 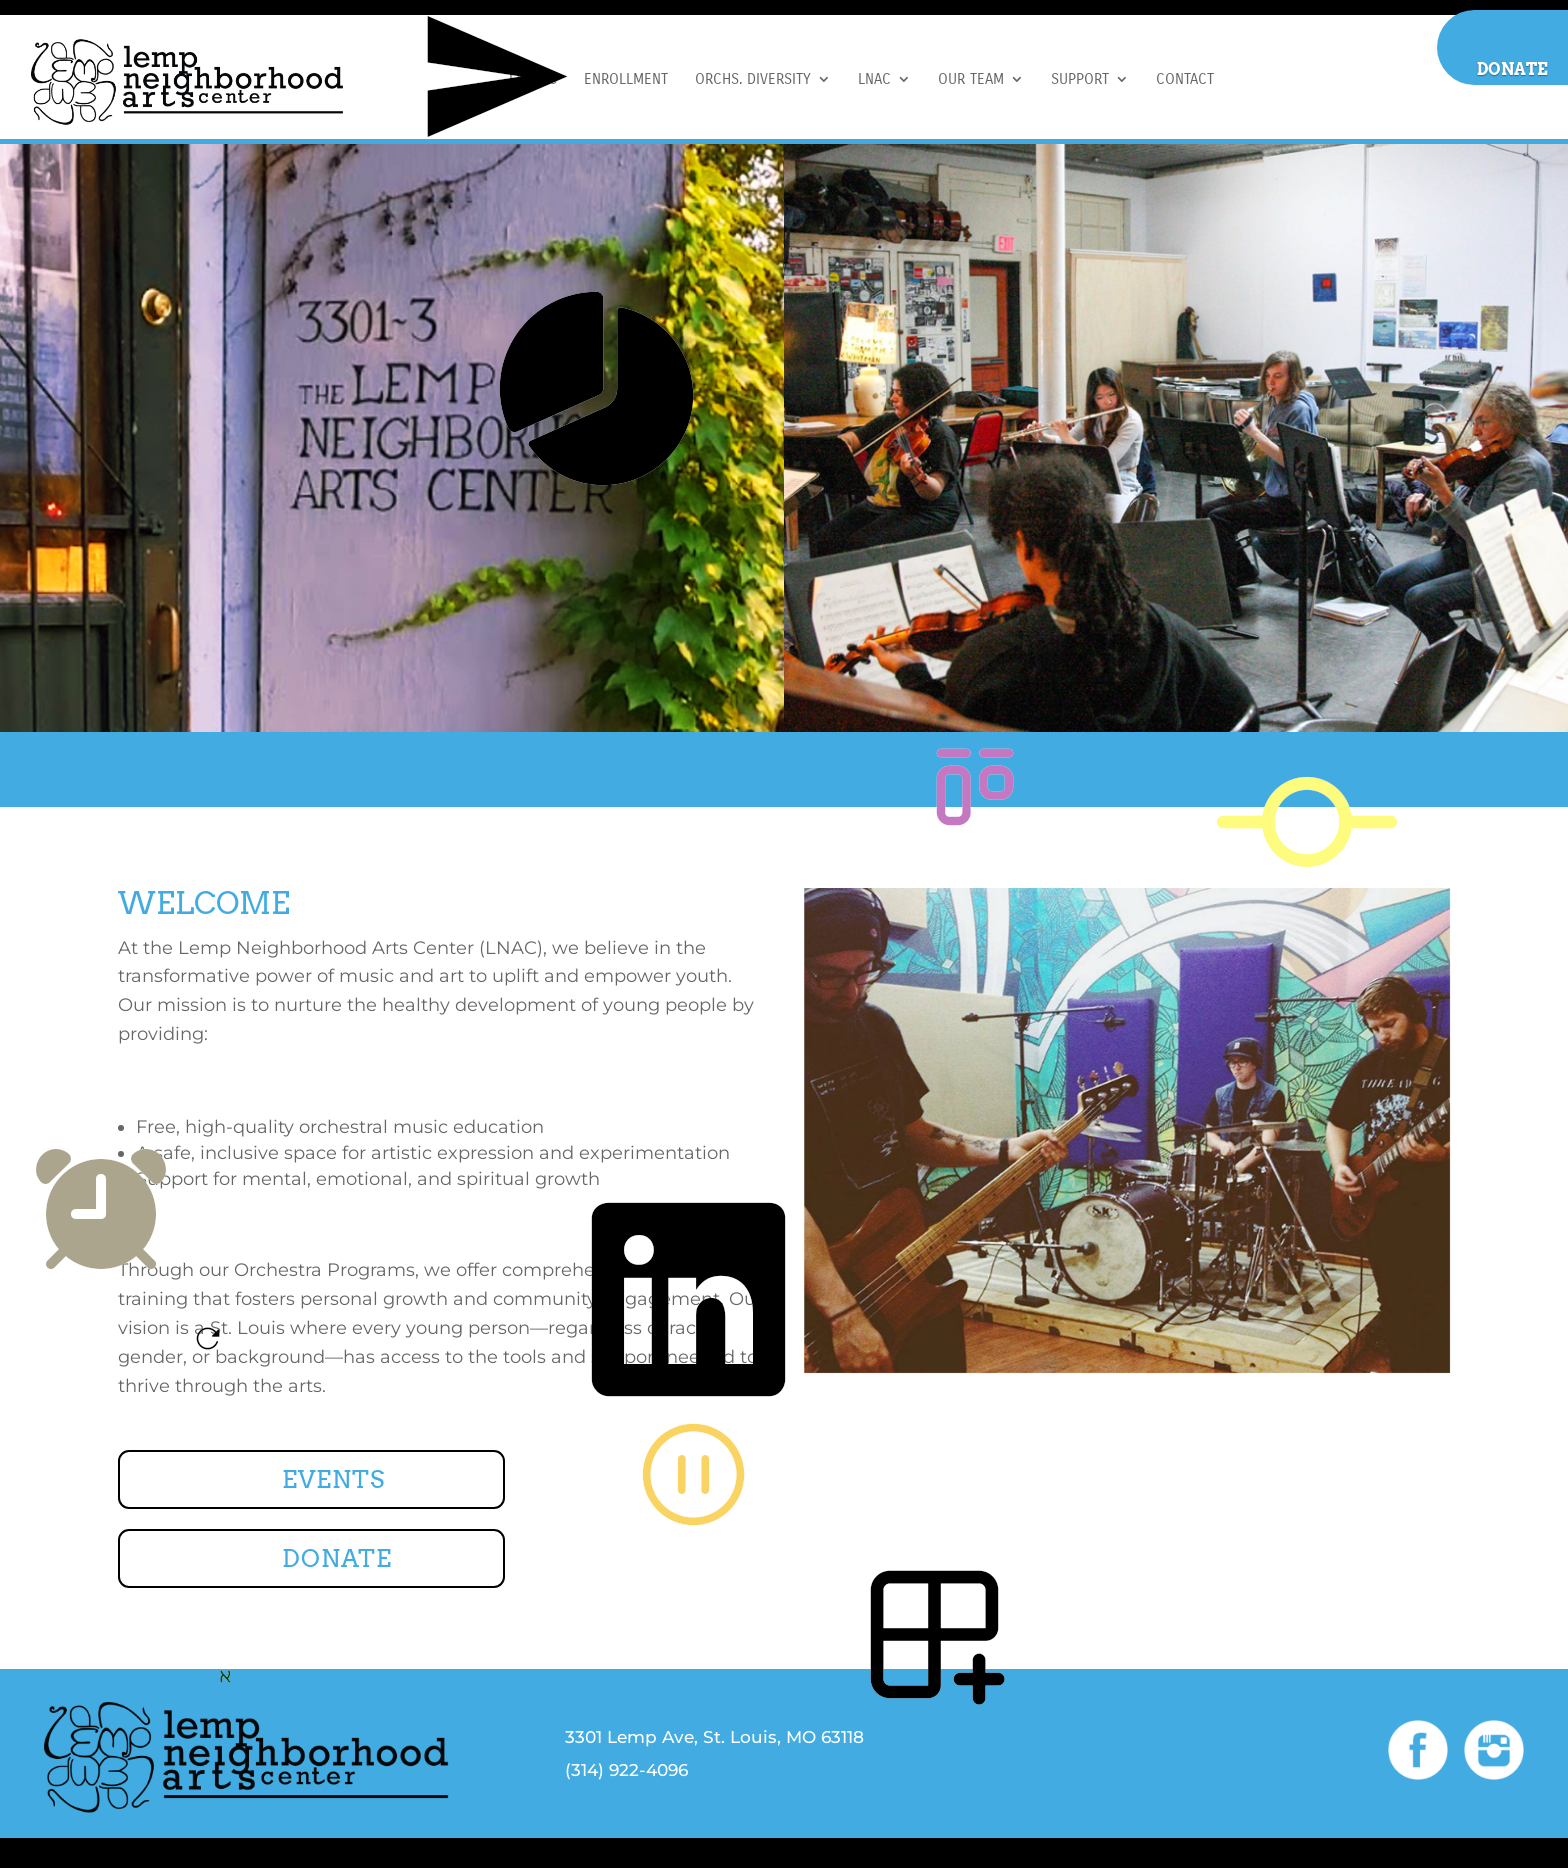 What do you see at coordinates (101, 1209) in the screenshot?
I see `set or manage alarms` at bounding box center [101, 1209].